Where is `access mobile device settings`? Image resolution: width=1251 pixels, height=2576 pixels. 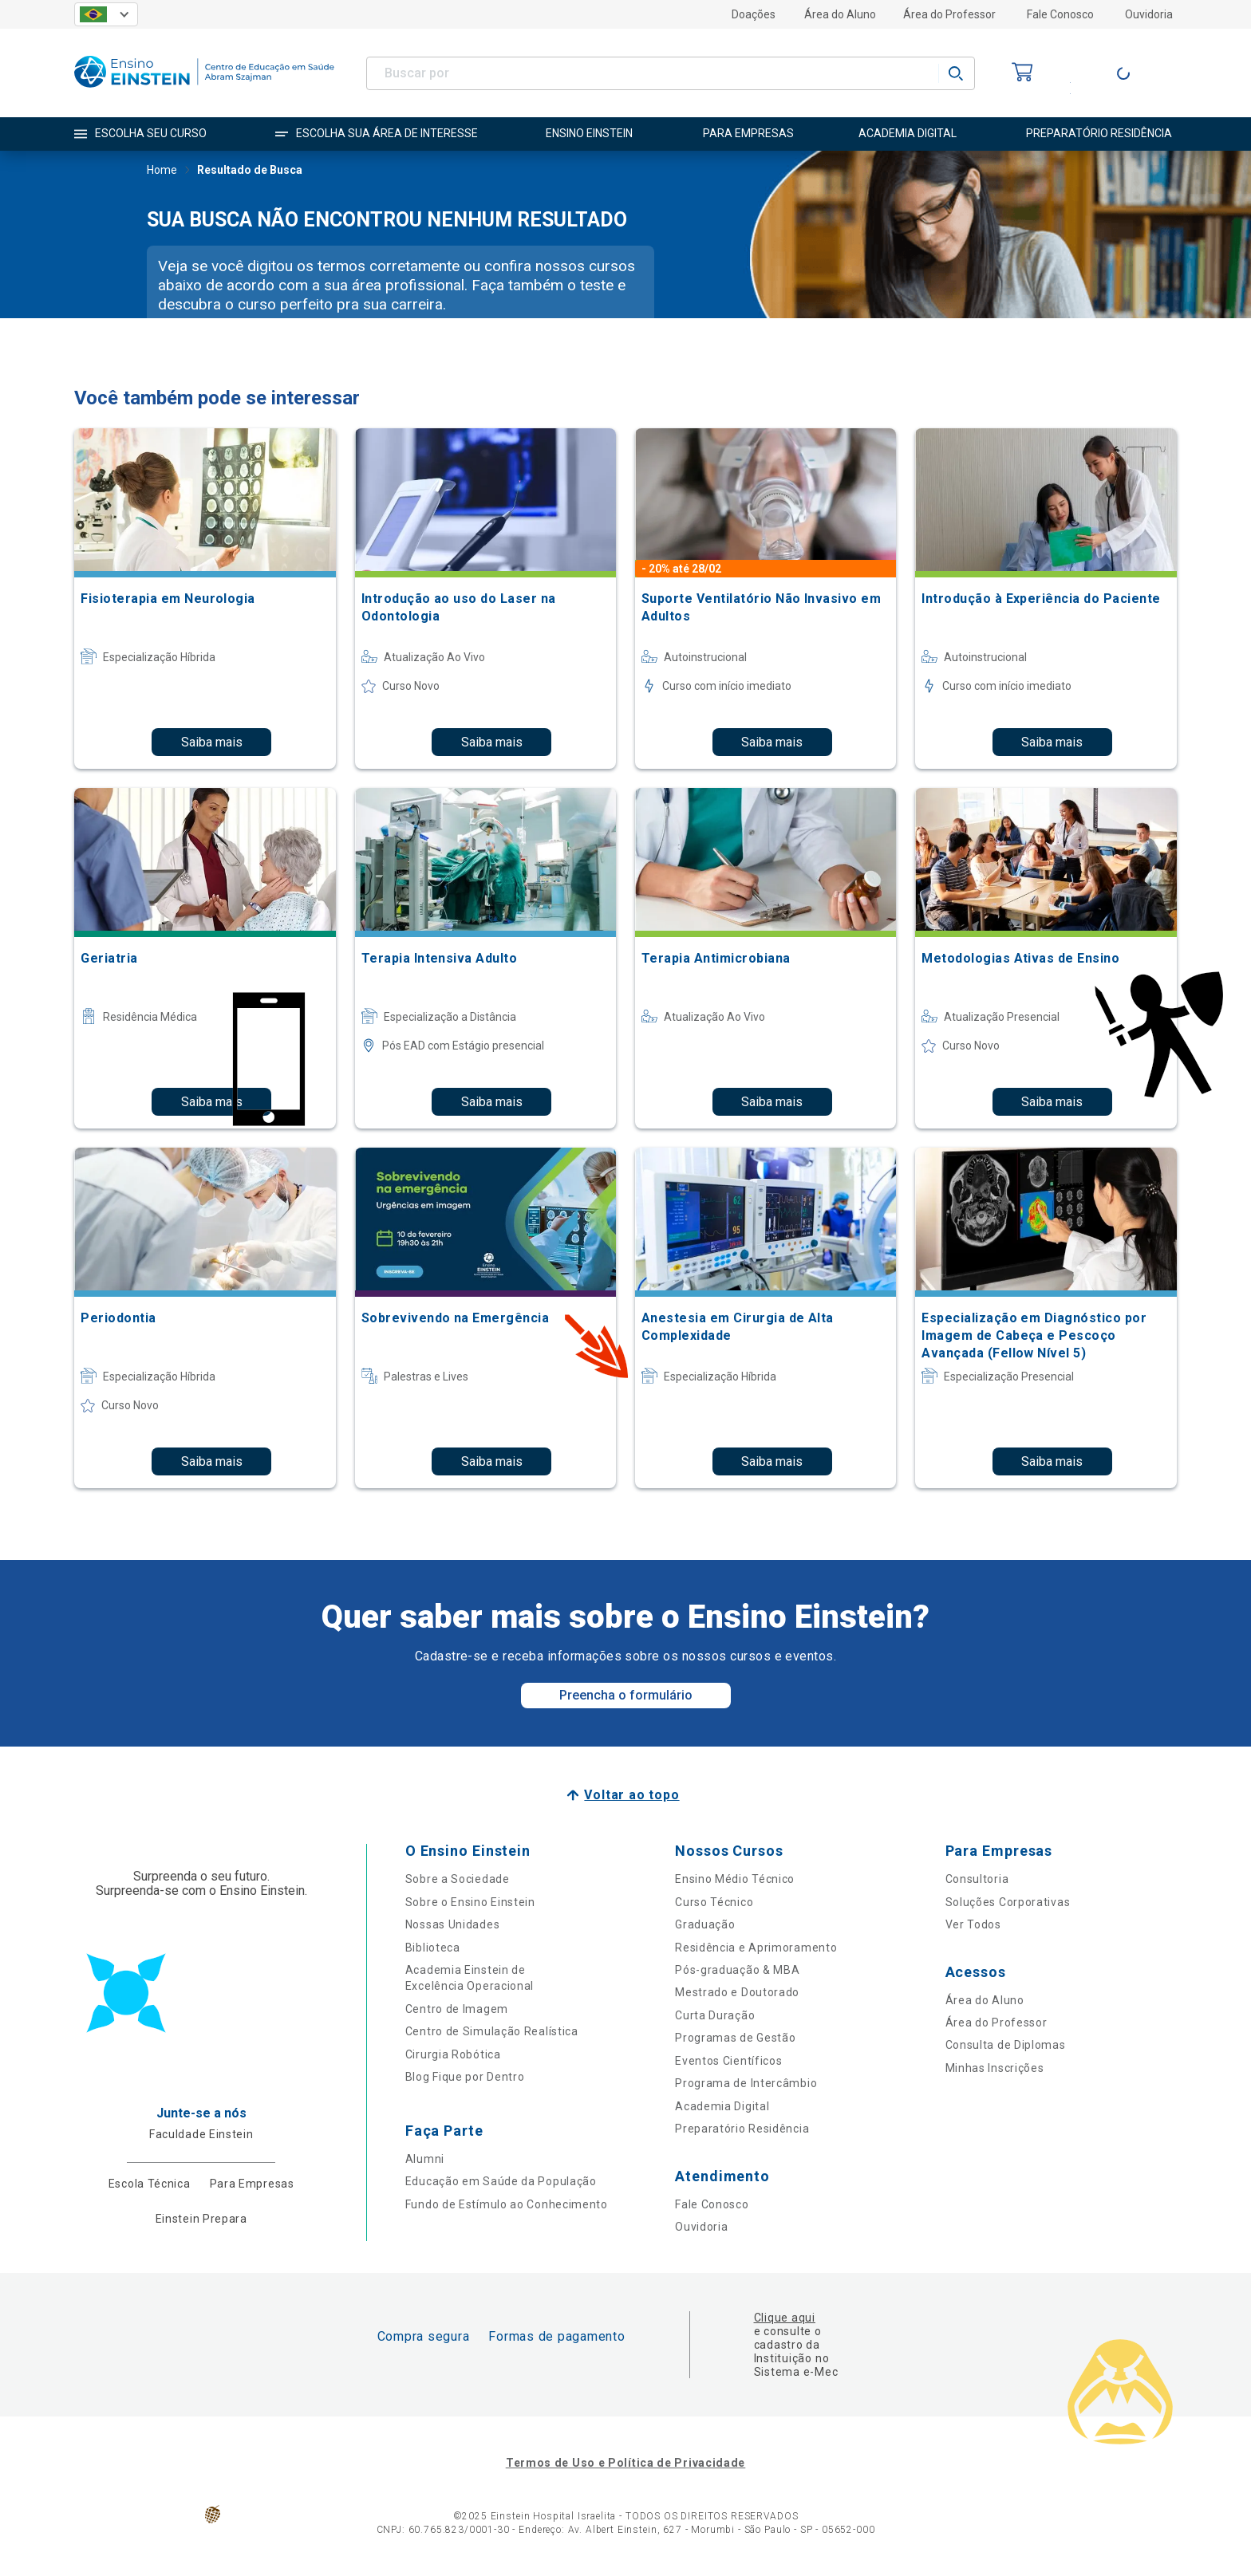 access mobile device settings is located at coordinates (269, 1059).